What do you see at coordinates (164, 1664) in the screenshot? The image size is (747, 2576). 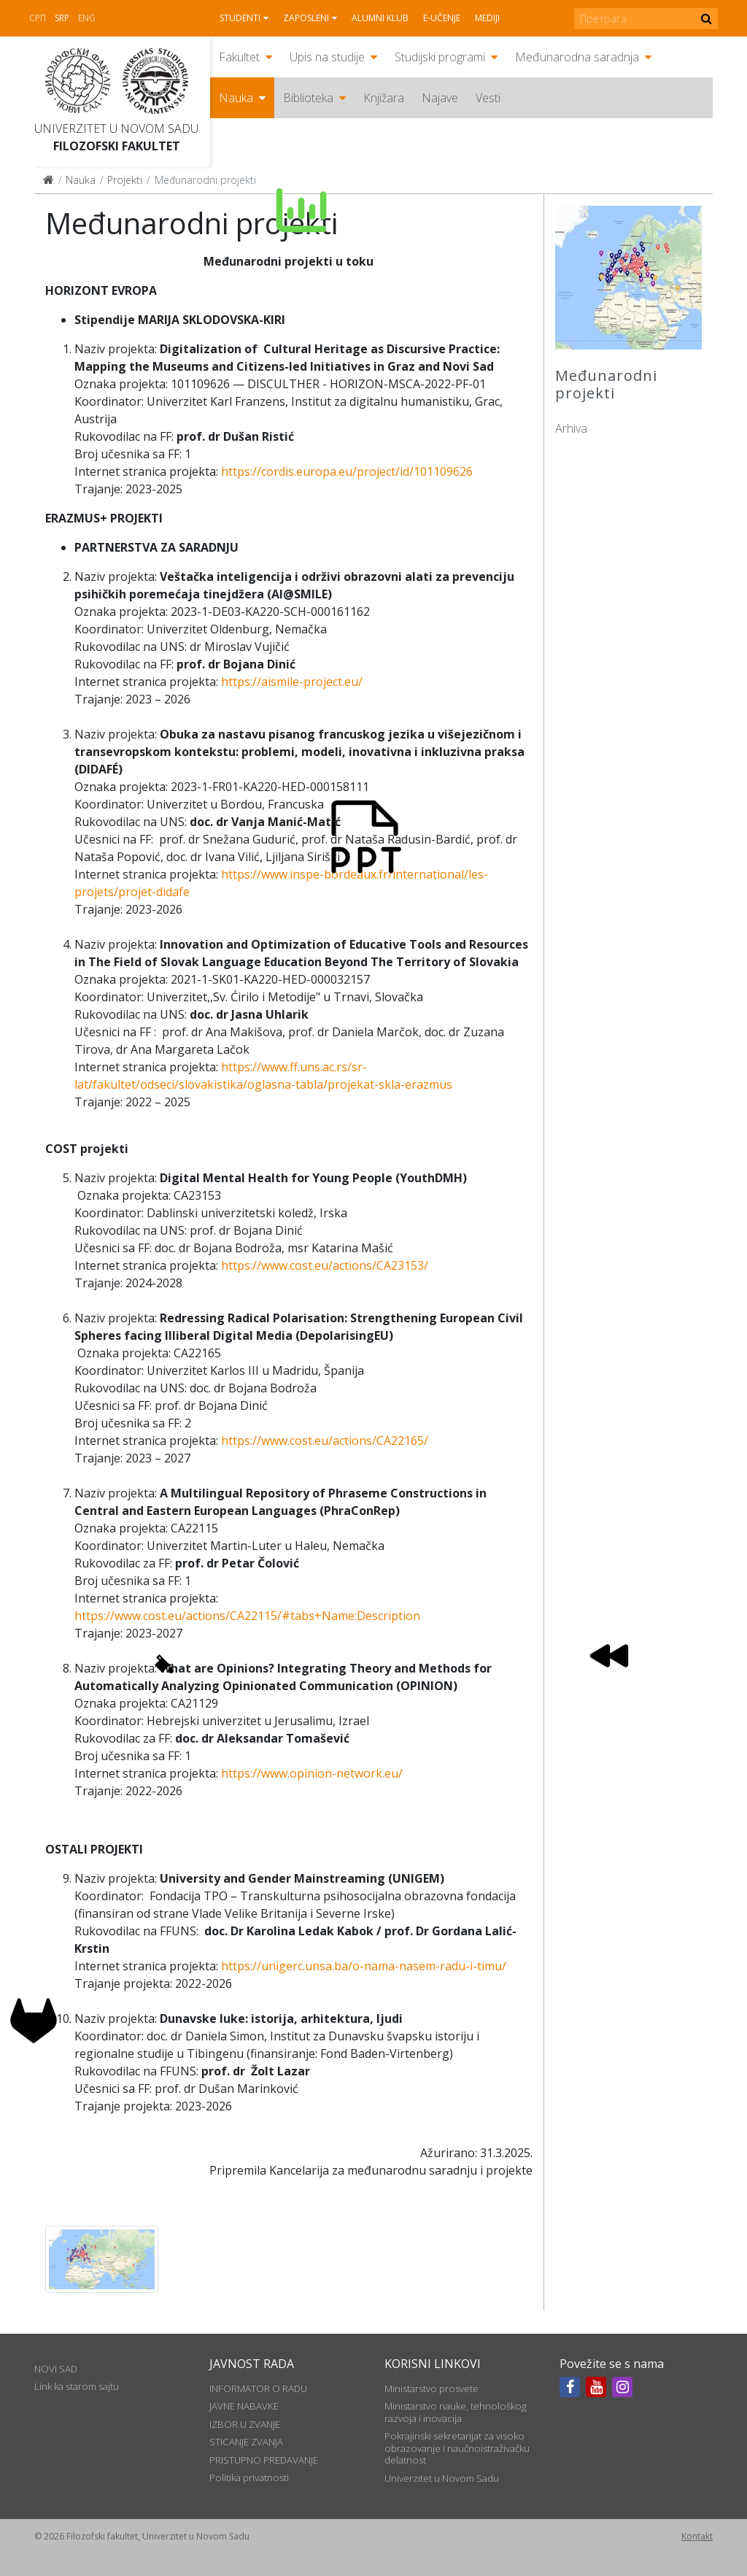 I see `fill an area with color` at bounding box center [164, 1664].